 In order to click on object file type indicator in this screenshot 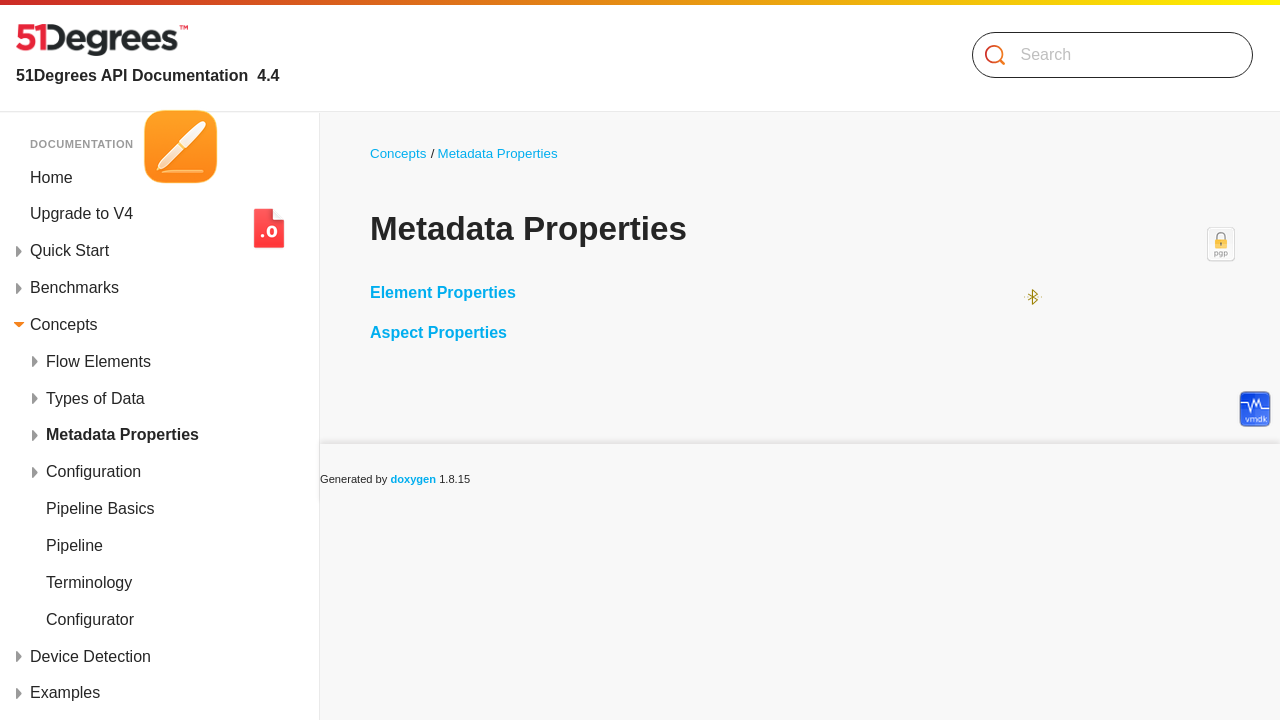, I will do `click(269, 229)`.